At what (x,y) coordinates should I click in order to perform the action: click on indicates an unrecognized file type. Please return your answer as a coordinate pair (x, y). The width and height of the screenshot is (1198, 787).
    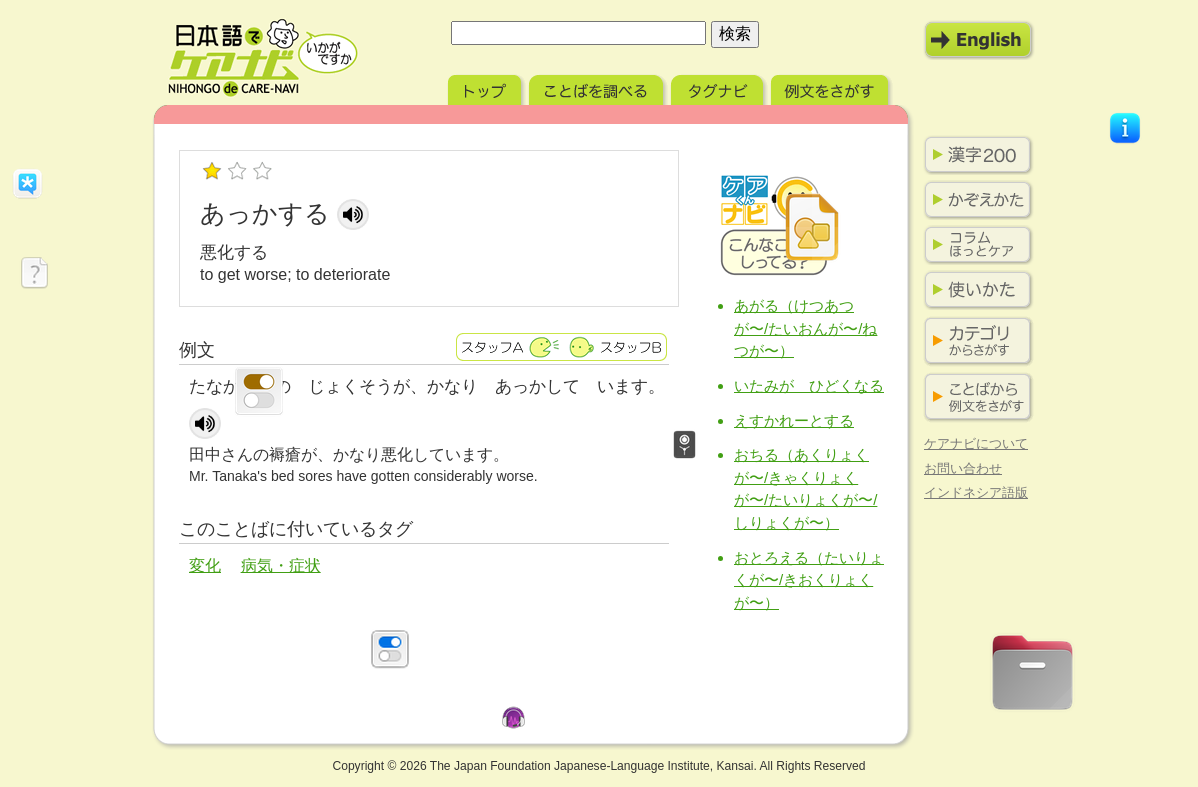
    Looking at the image, I should click on (34, 272).